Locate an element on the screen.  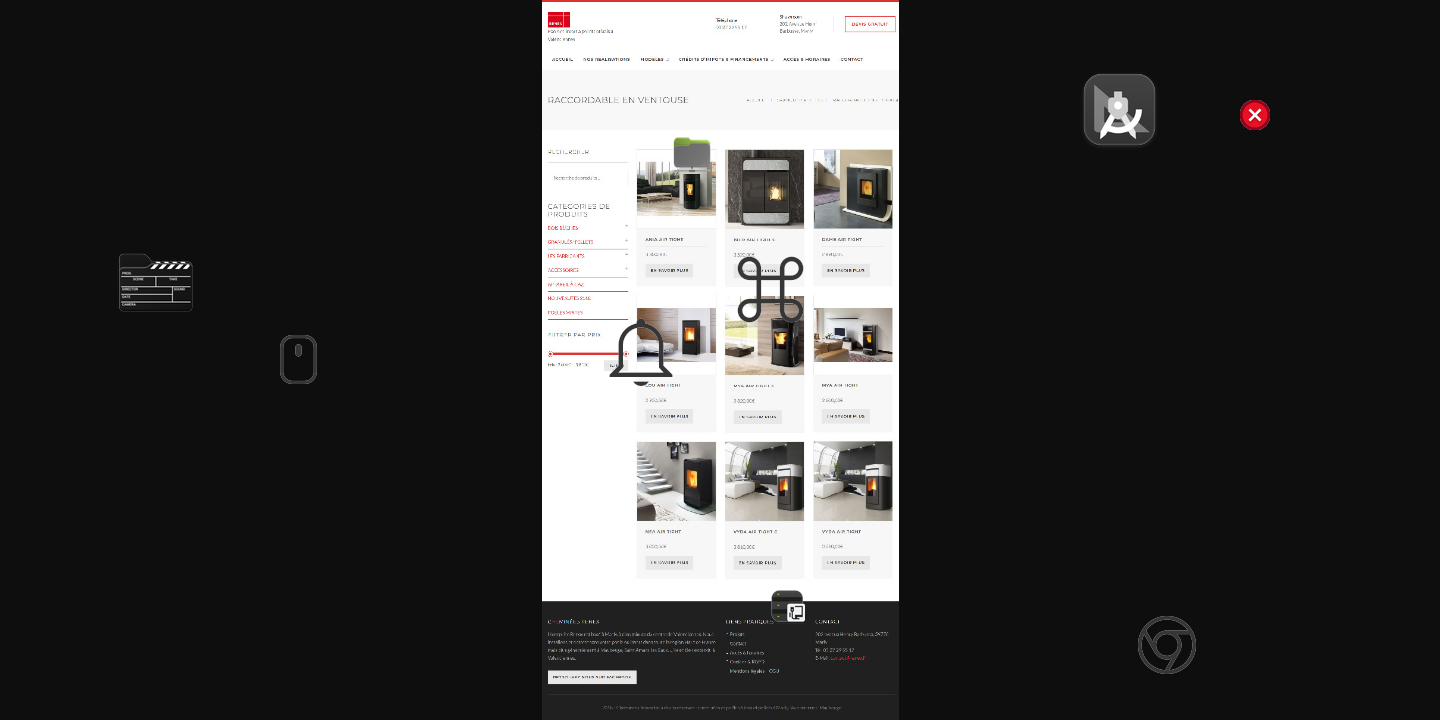
open google chrome browser is located at coordinates (1167, 645).